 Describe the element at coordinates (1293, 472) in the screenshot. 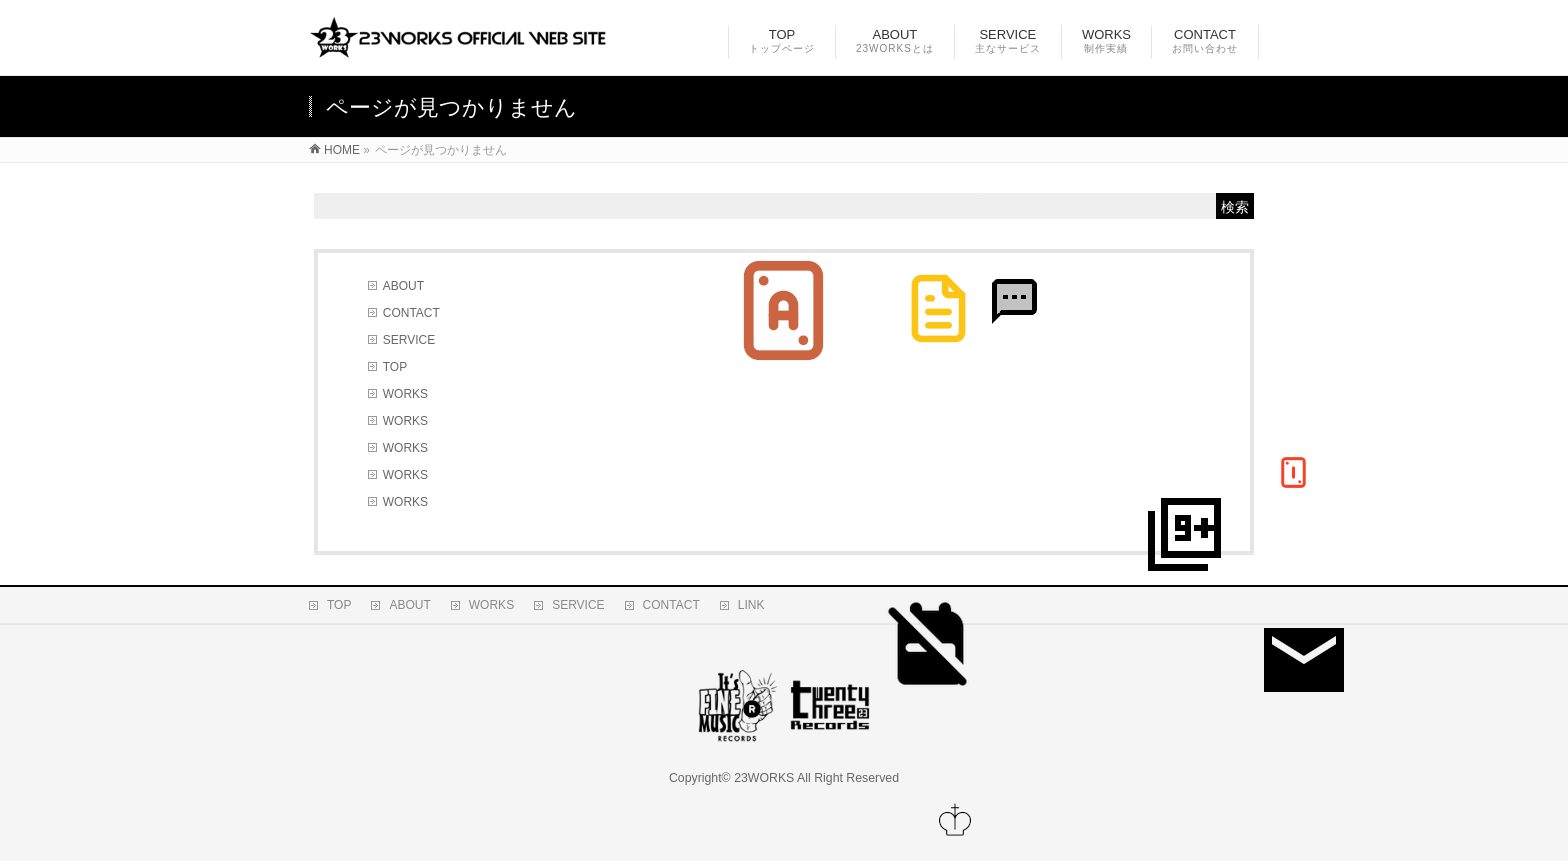

I see `play a card game` at that location.